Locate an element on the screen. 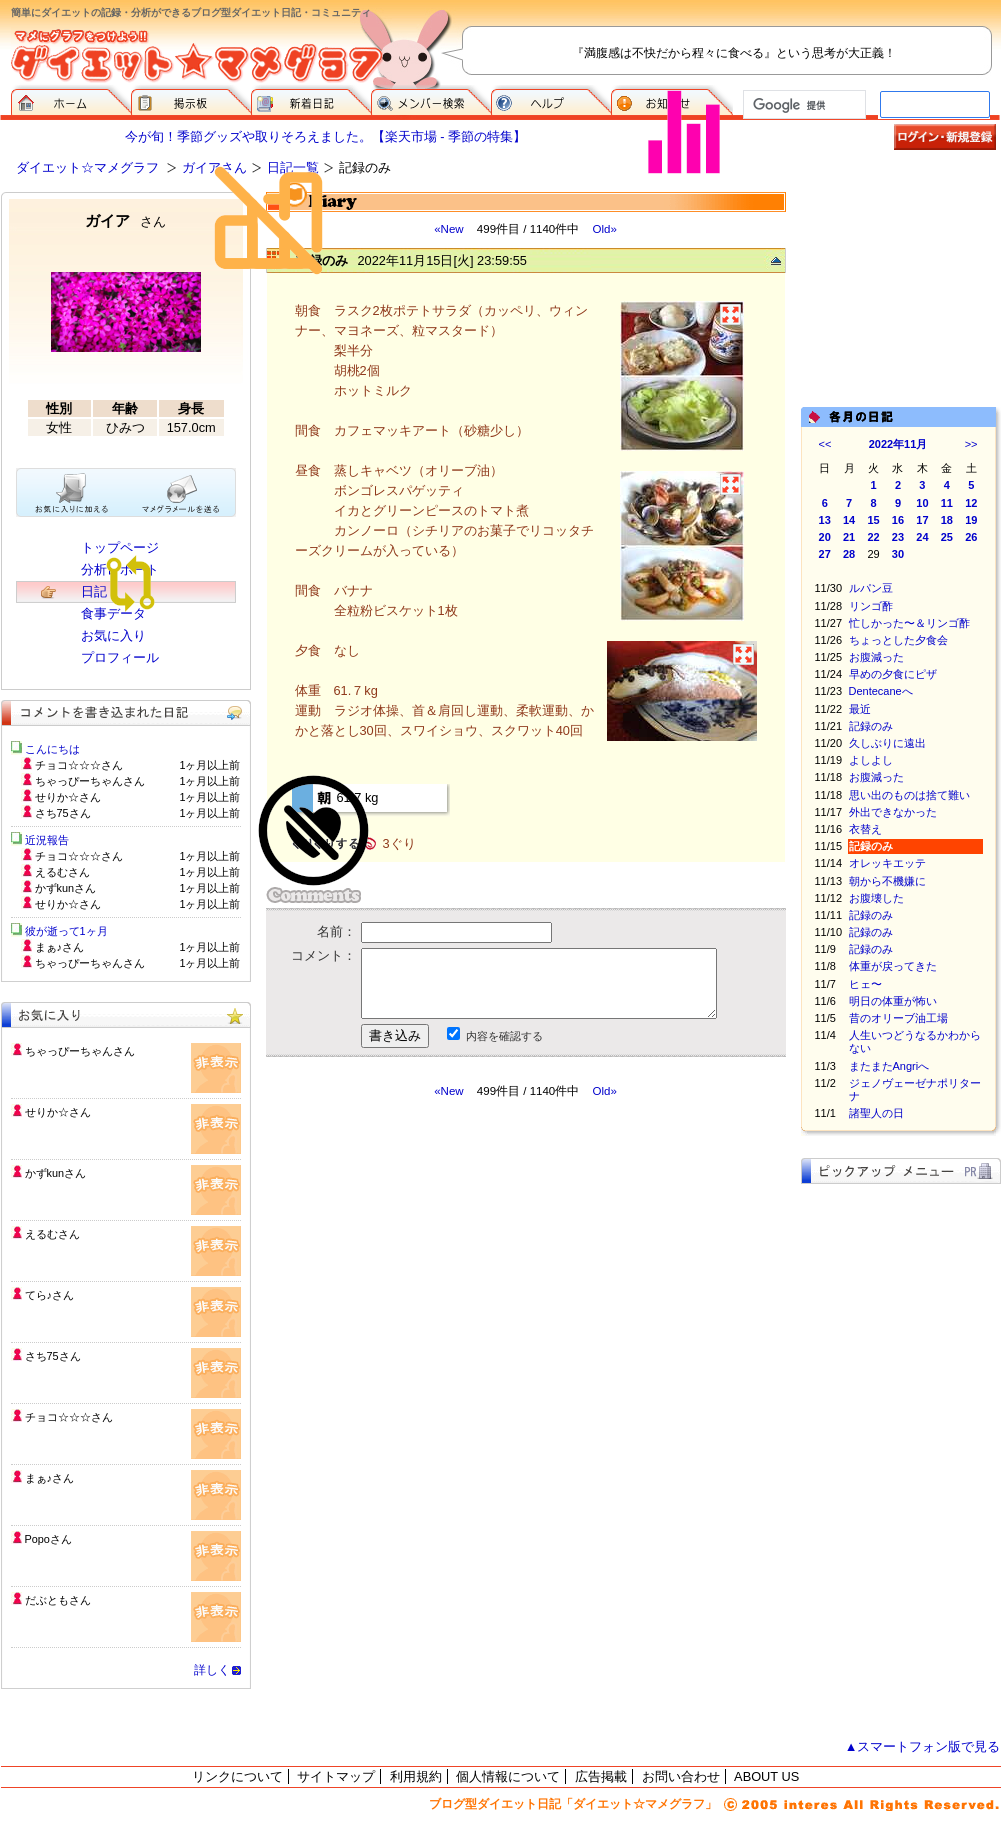 Image resolution: width=1001 pixels, height=1826 pixels. compare branches or commits in version control is located at coordinates (130, 583).